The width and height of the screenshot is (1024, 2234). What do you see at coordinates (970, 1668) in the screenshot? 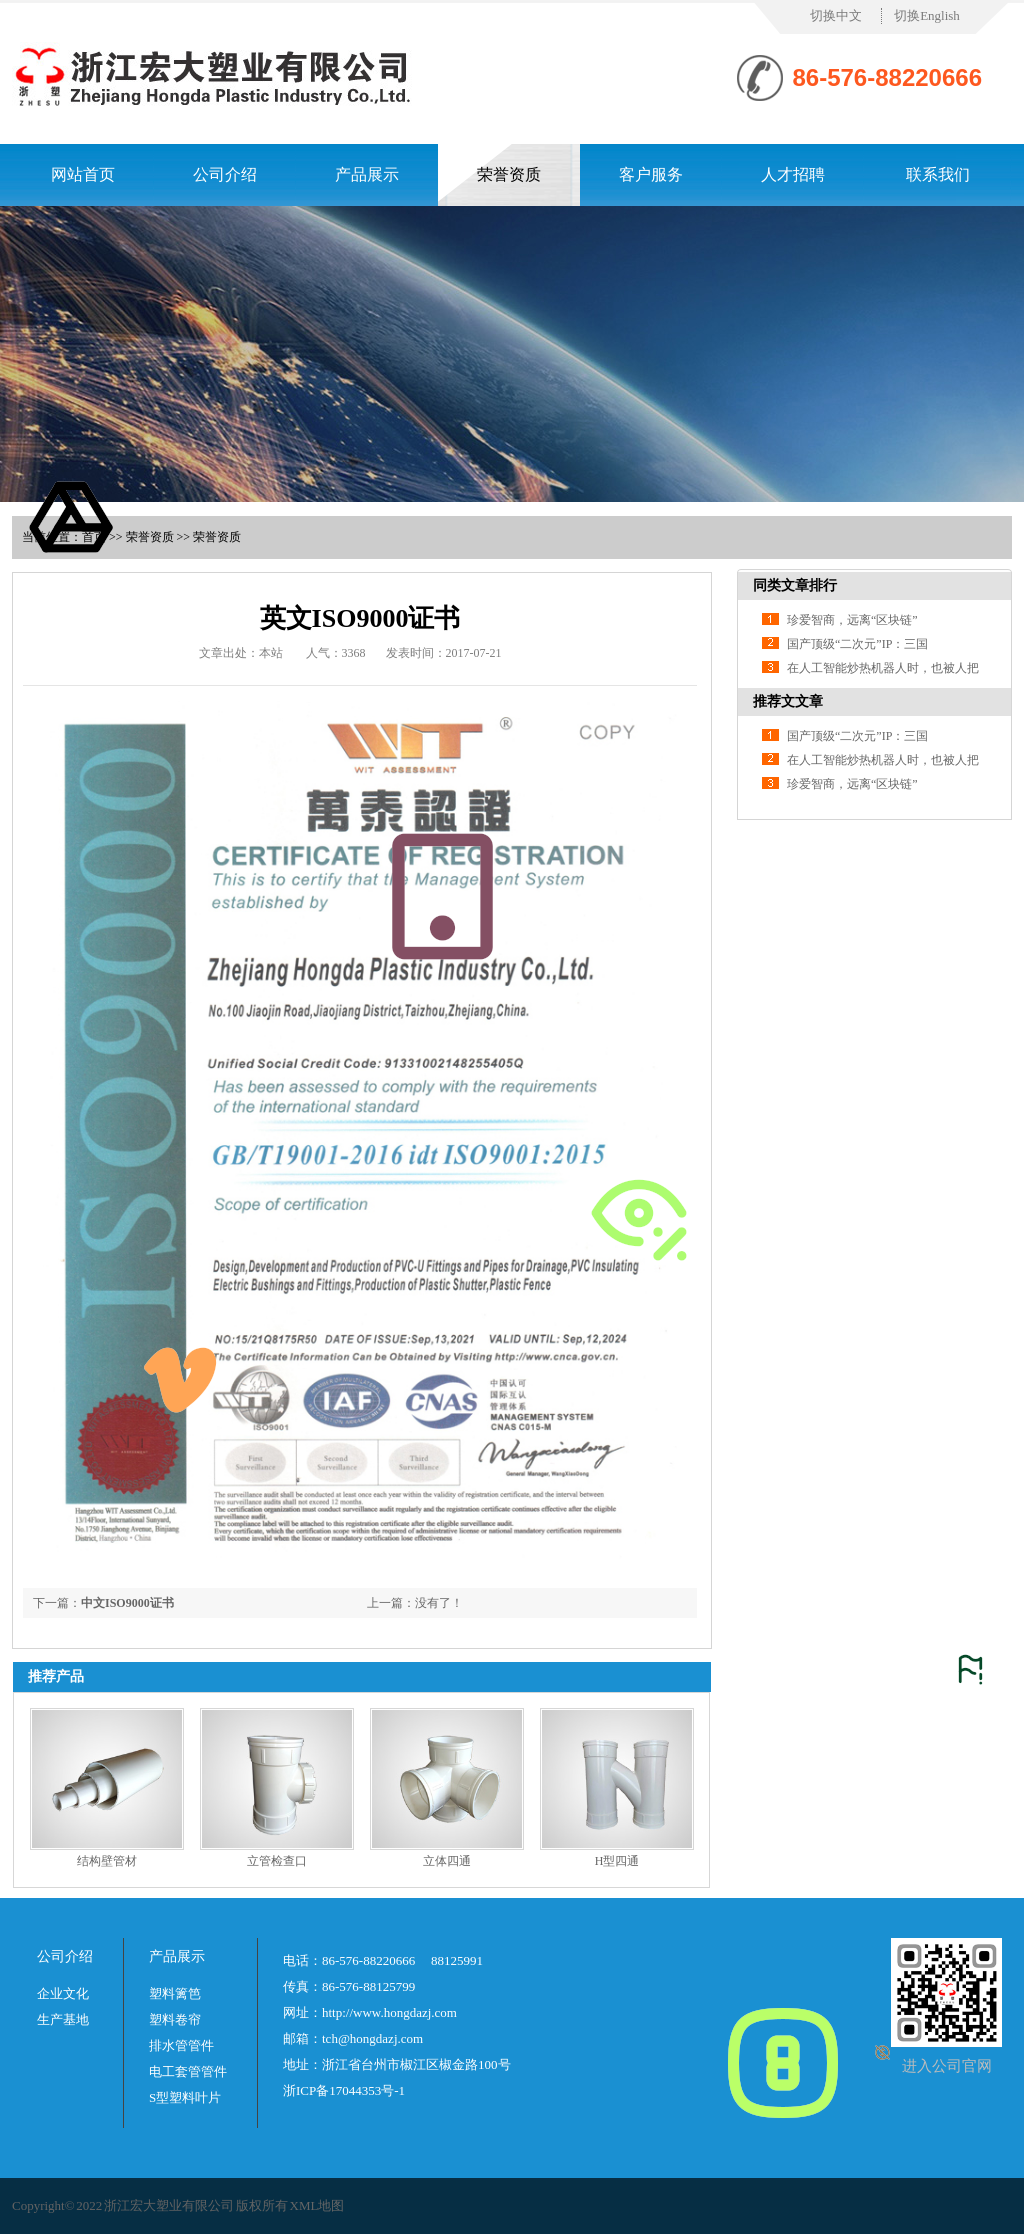
I see `report or flag content with an urgent issue` at bounding box center [970, 1668].